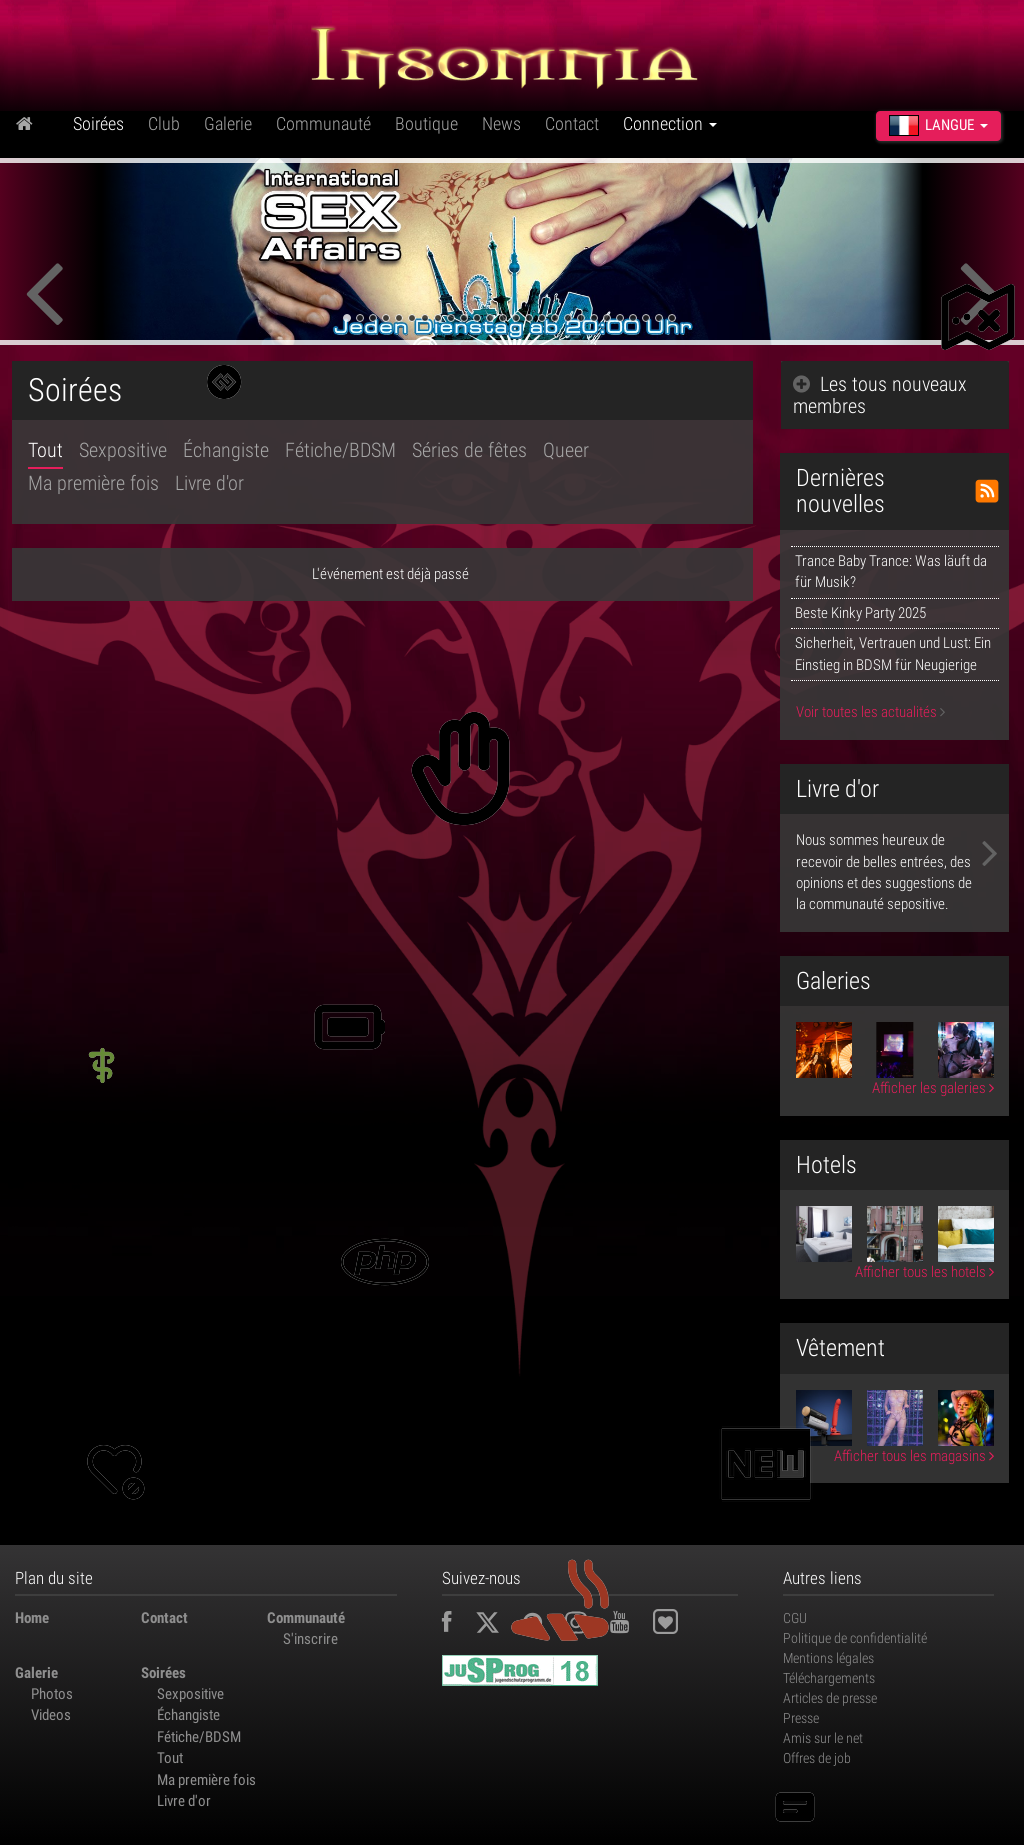 This screenshot has width=1024, height=1845. I want to click on view route directions on map, so click(978, 317).